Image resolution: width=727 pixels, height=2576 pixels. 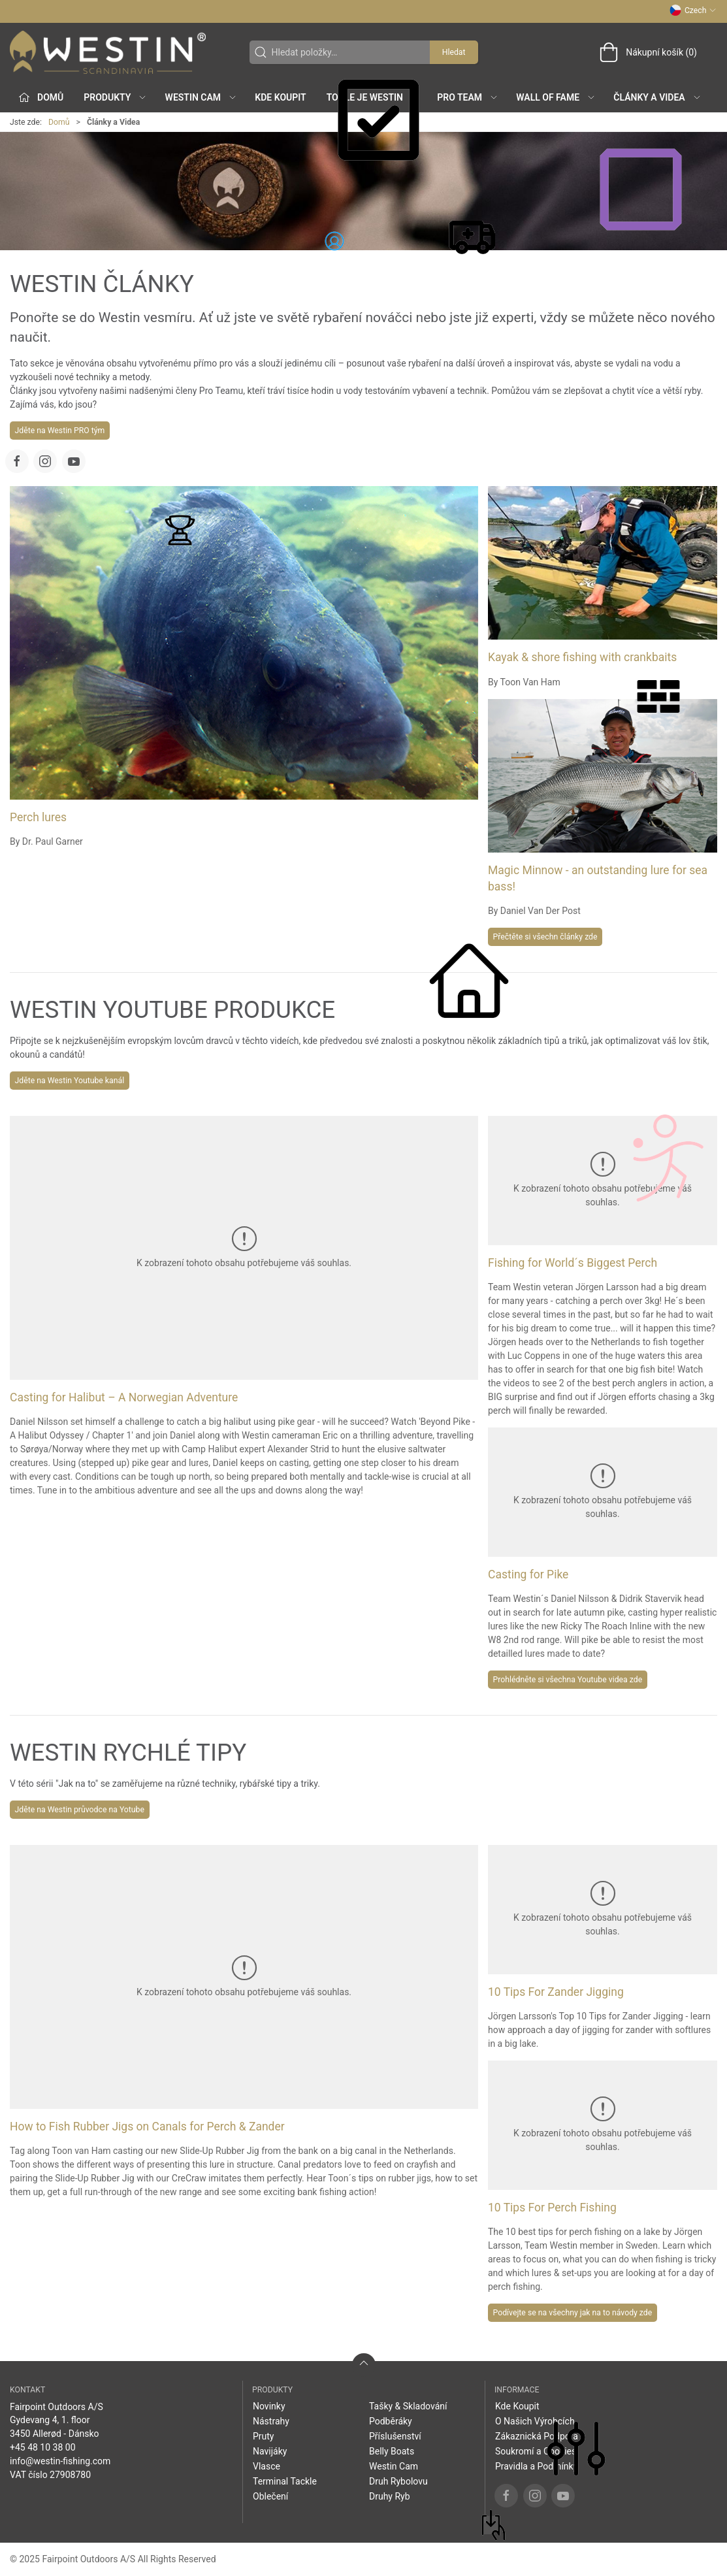 I want to click on stop debugging session, so click(x=641, y=189).